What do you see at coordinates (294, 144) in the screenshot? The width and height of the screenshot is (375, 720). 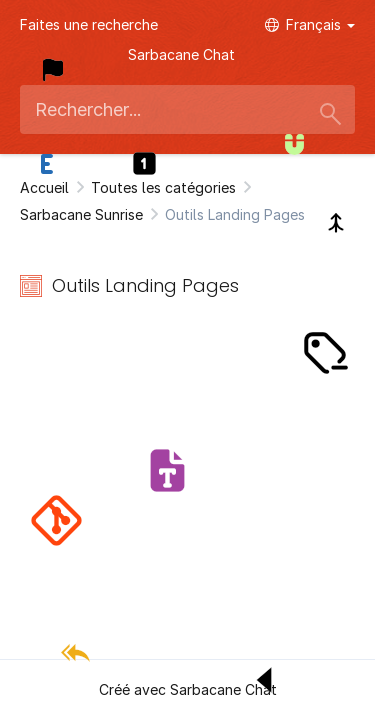 I see `attract or pull related items together` at bounding box center [294, 144].